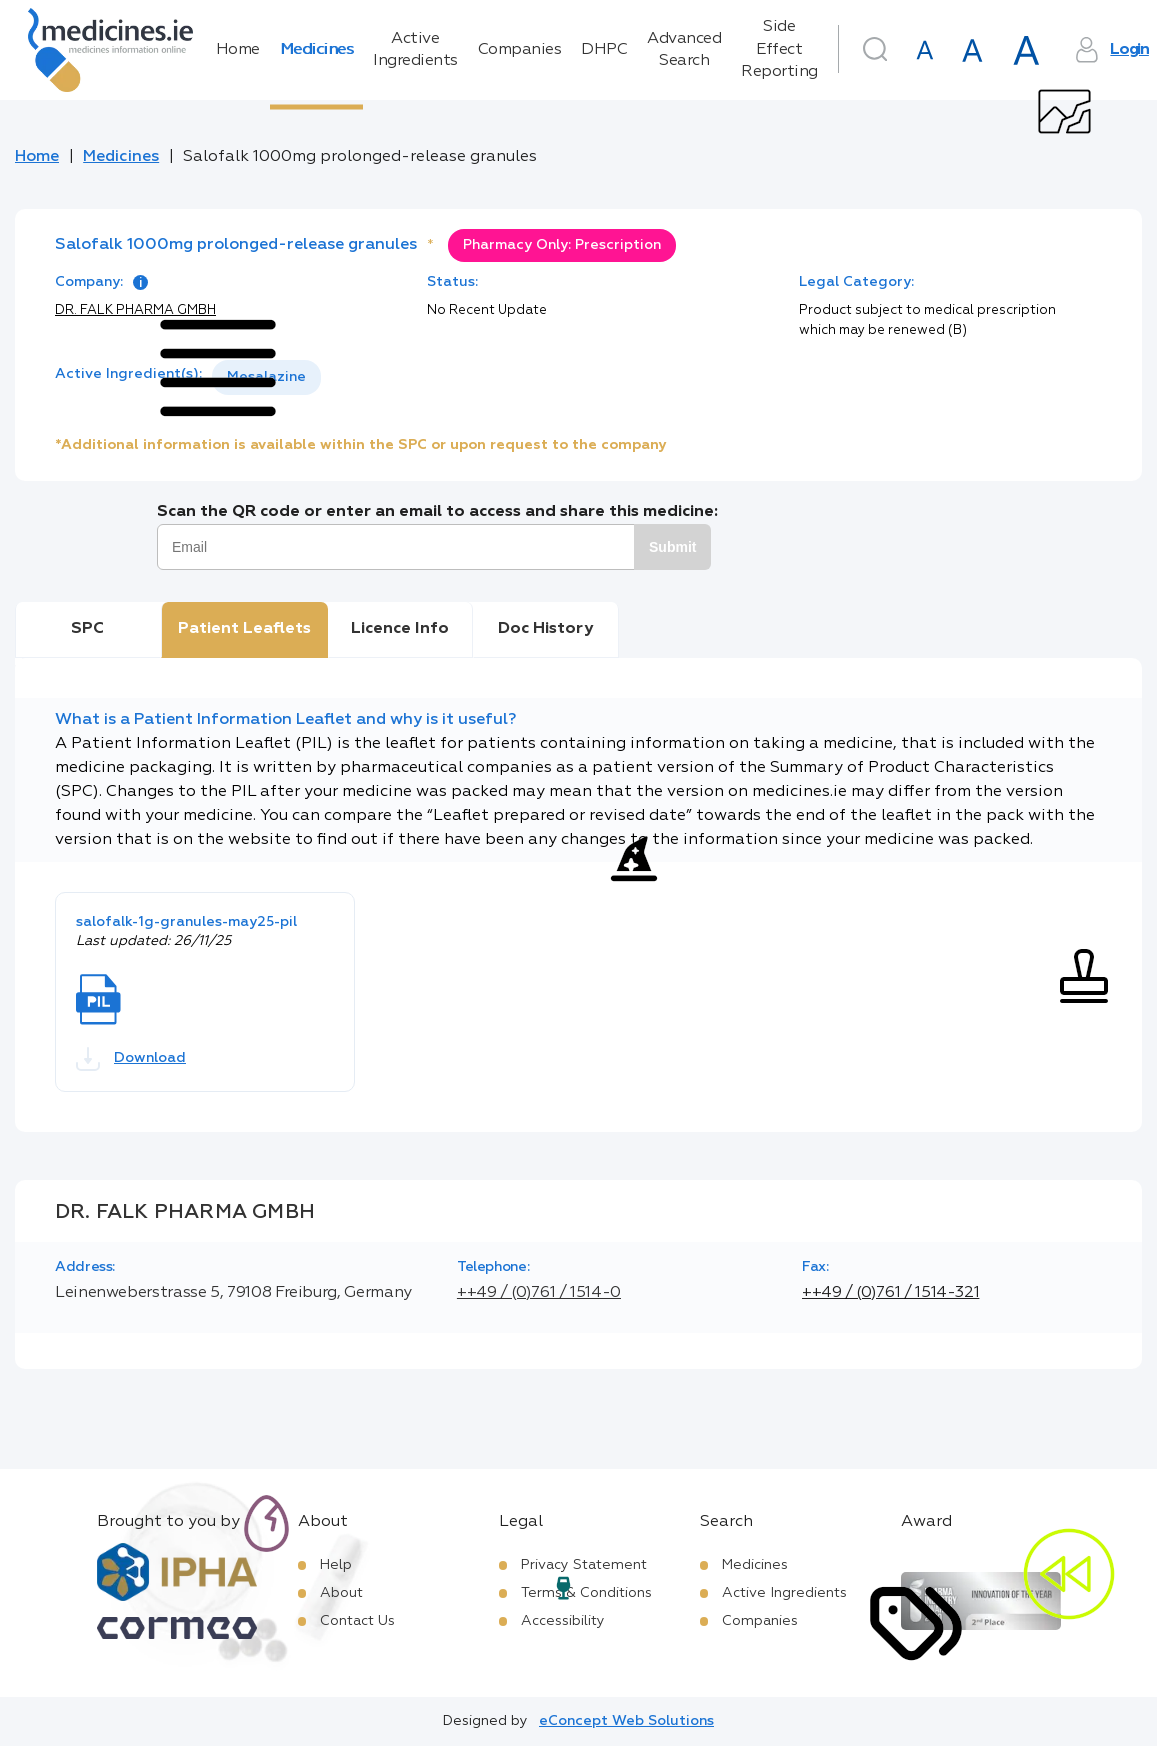 Image resolution: width=1157 pixels, height=1746 pixels. I want to click on indicates a broken or corrupted image file, so click(1064, 111).